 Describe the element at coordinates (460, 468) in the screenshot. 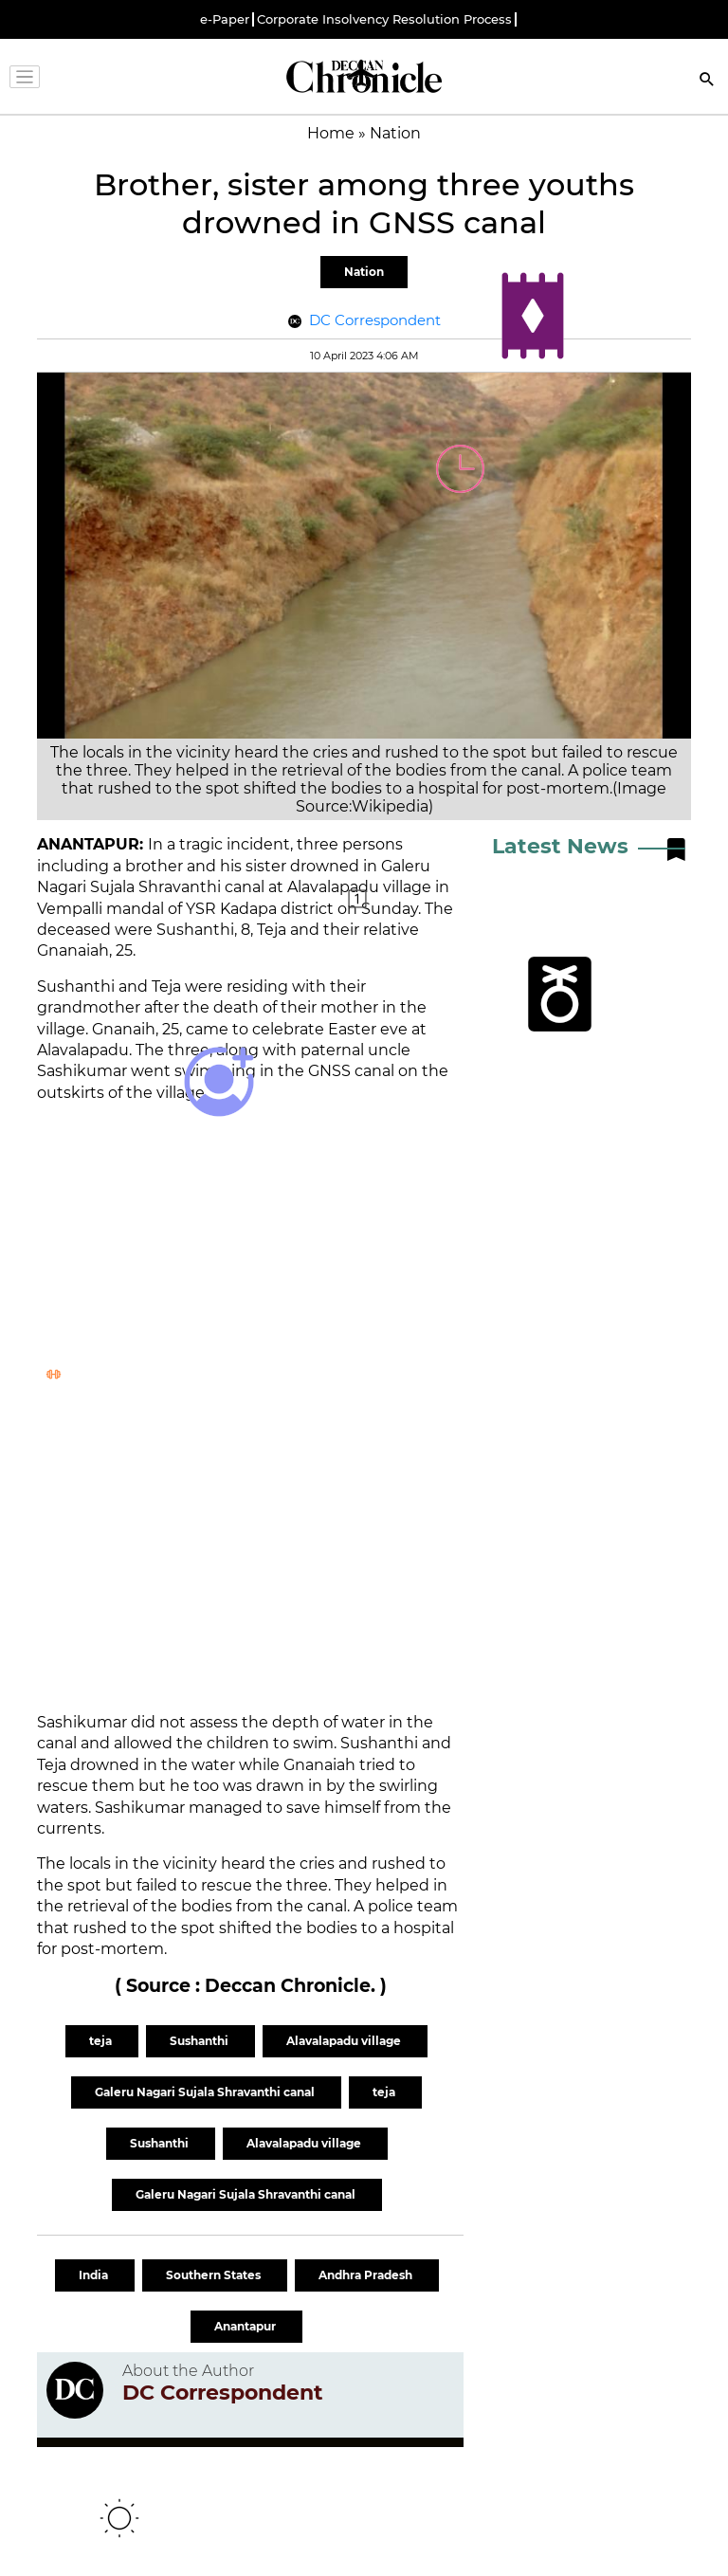

I see `view current time` at that location.